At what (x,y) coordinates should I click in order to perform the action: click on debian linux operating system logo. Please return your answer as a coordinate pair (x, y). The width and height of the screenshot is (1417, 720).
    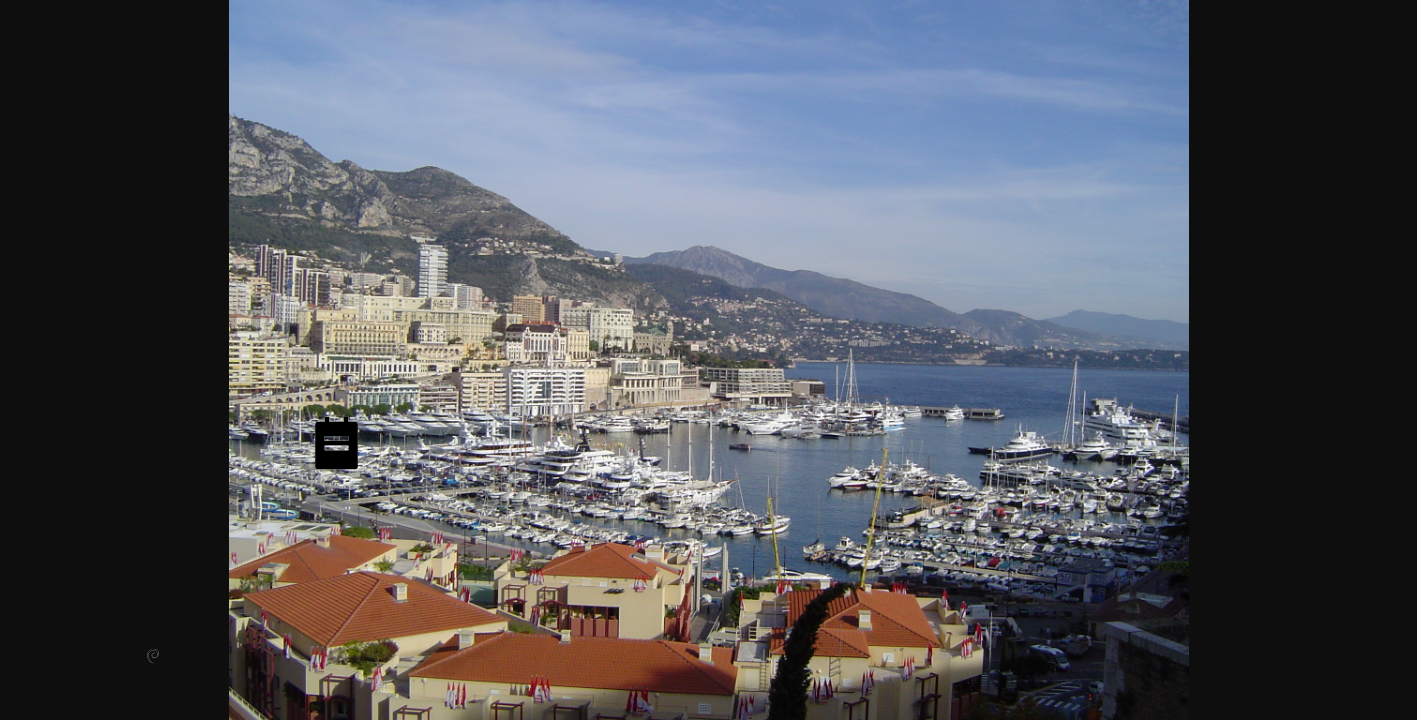
    Looking at the image, I should click on (153, 656).